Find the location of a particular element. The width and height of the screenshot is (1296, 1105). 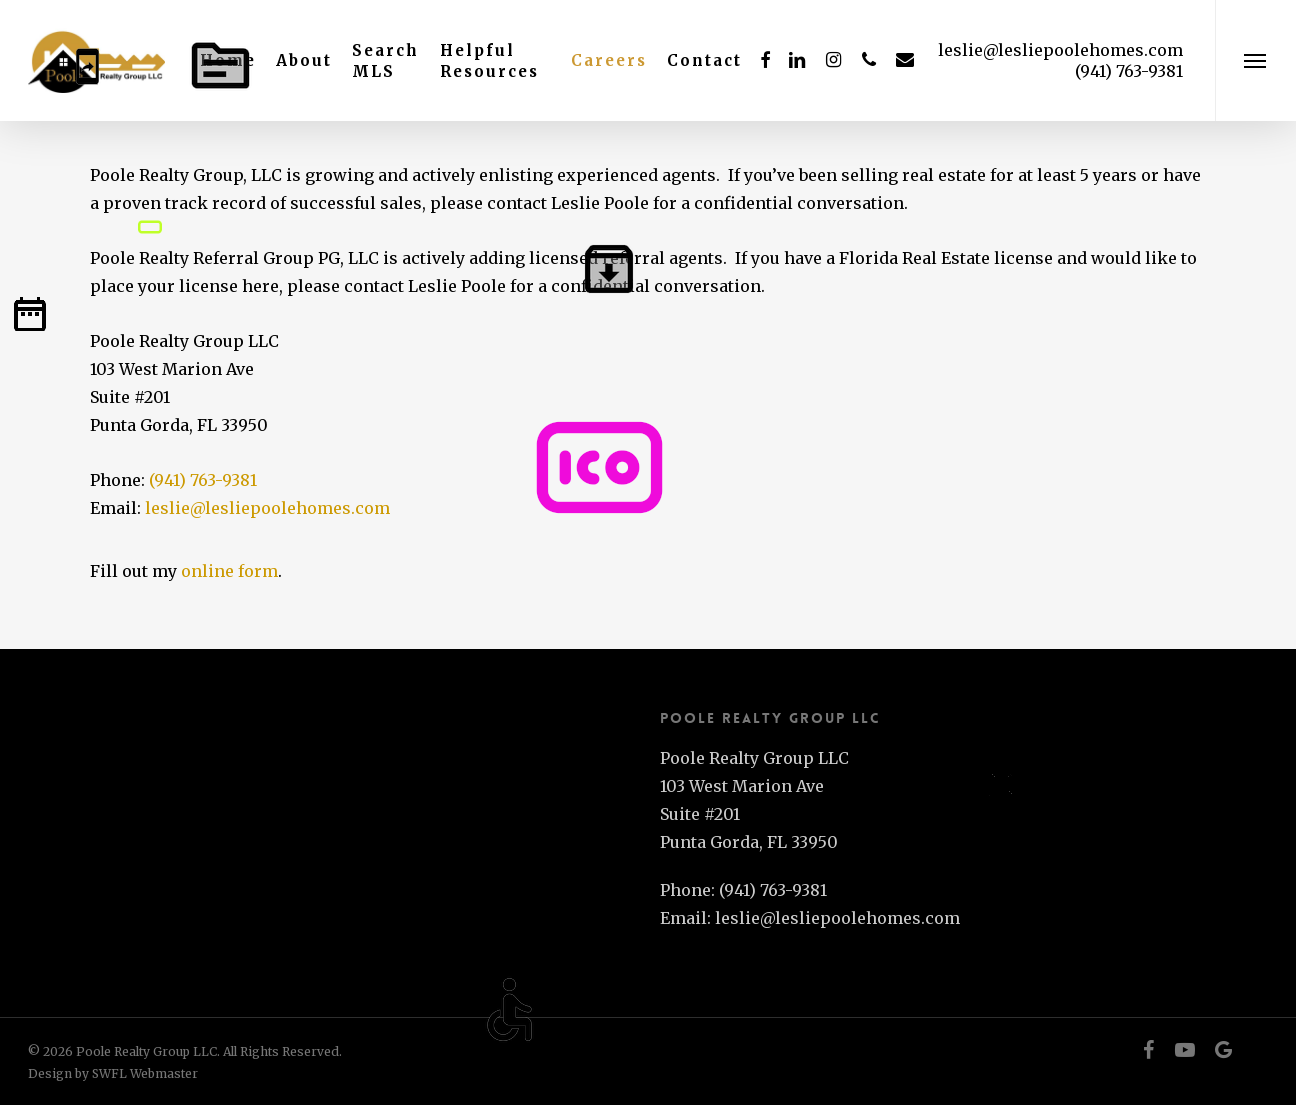

indicates wheelchair accessibility is located at coordinates (509, 1009).